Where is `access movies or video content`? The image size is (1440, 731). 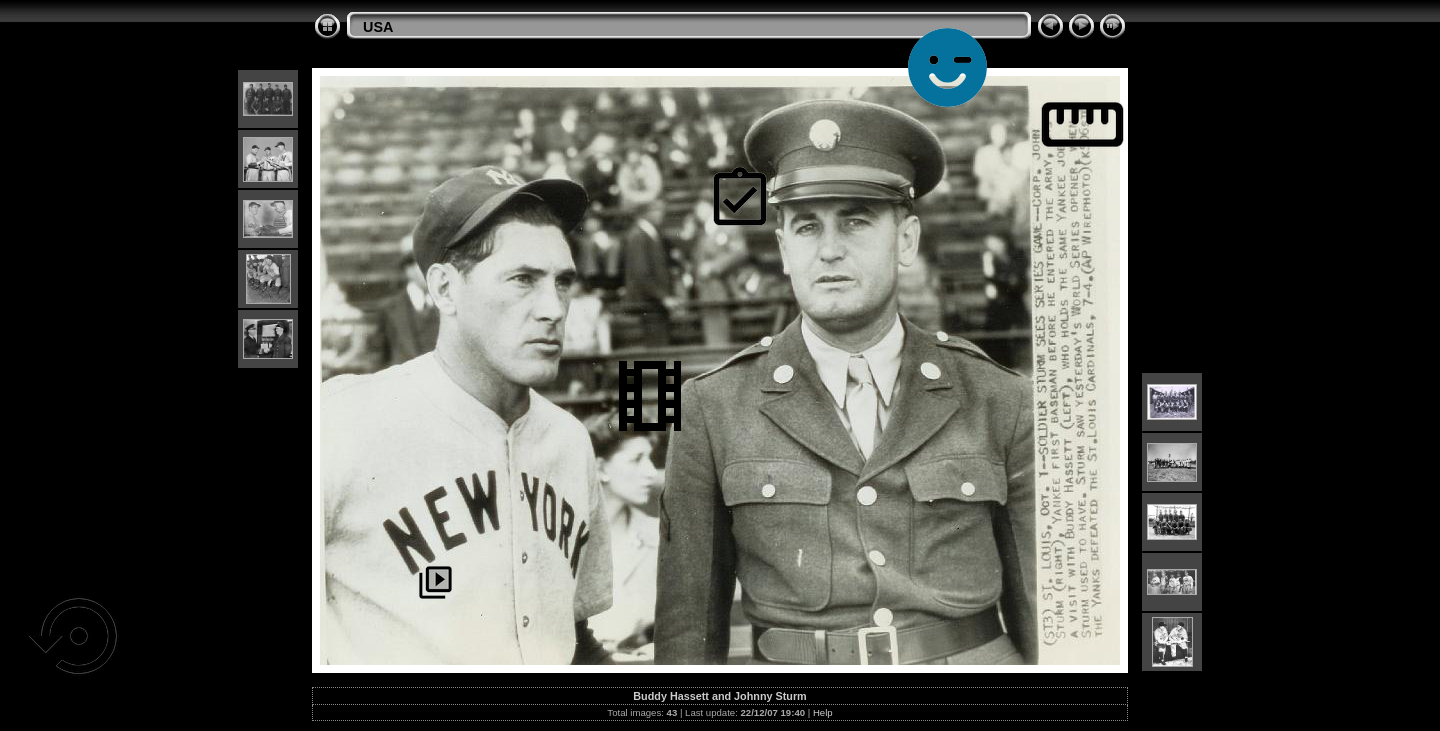 access movies or video content is located at coordinates (650, 396).